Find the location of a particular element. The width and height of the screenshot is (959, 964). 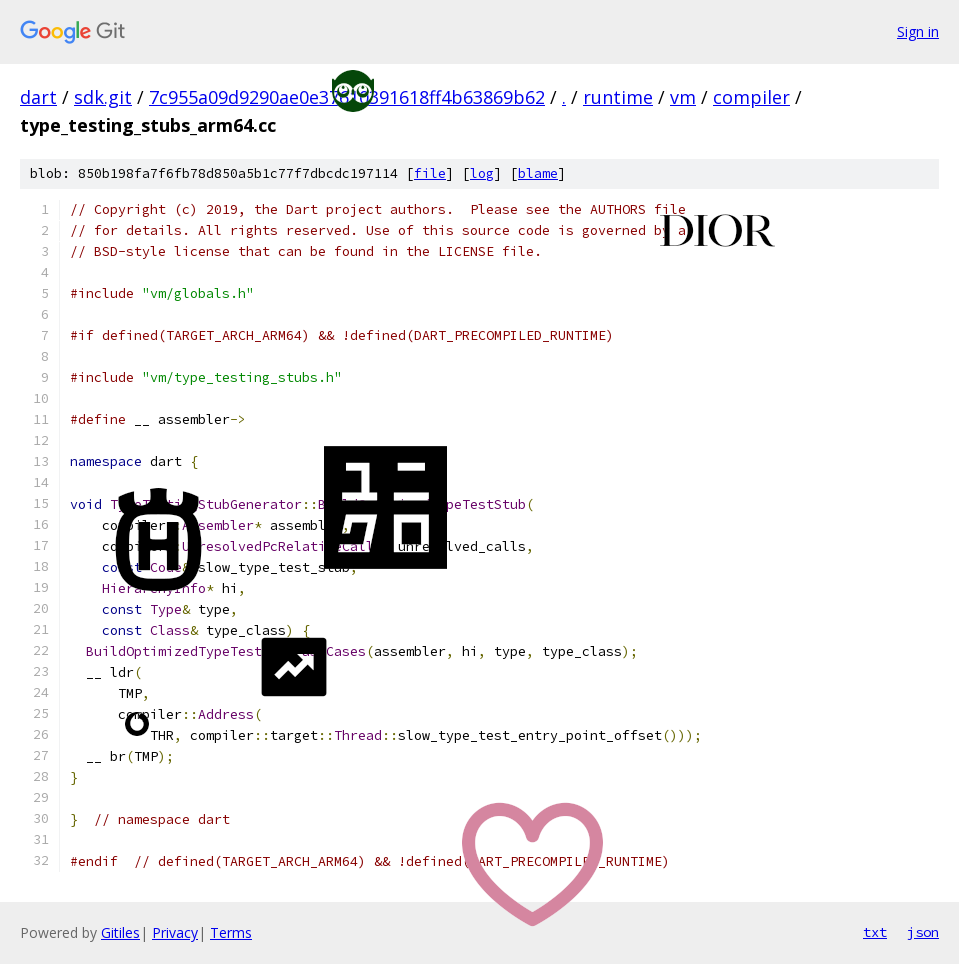

view financial performance or fund growth is located at coordinates (294, 667).